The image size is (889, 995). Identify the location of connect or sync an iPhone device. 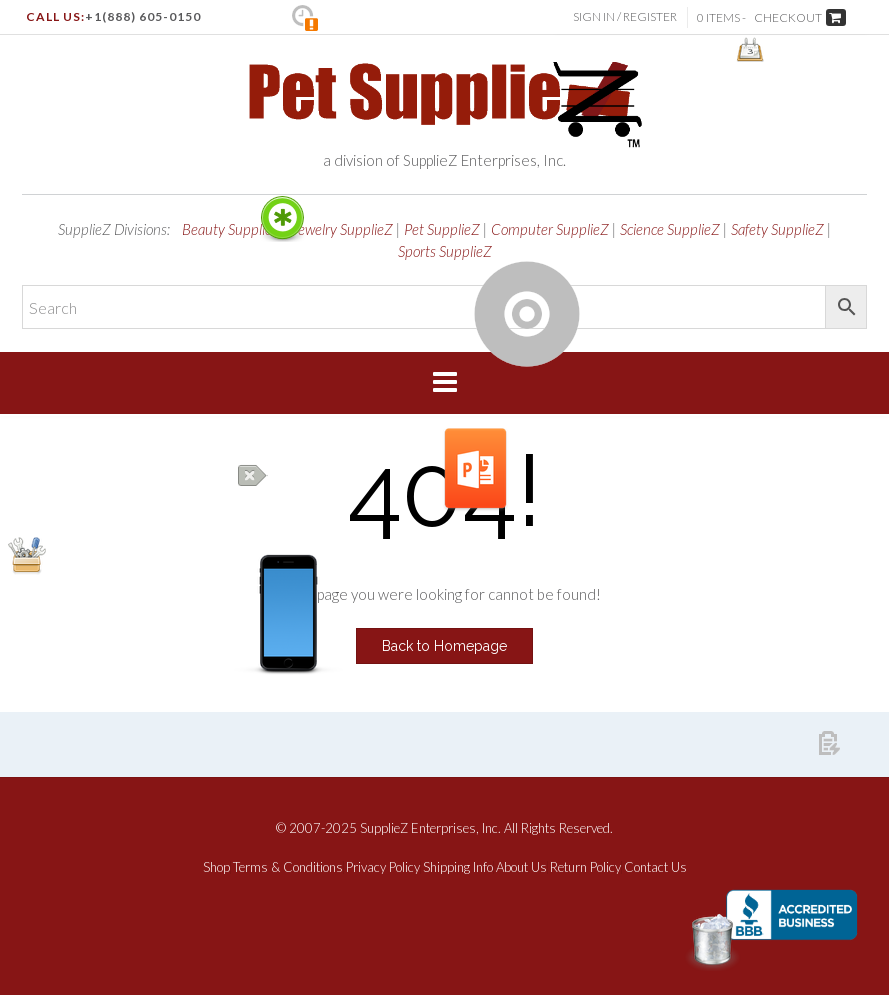
(288, 614).